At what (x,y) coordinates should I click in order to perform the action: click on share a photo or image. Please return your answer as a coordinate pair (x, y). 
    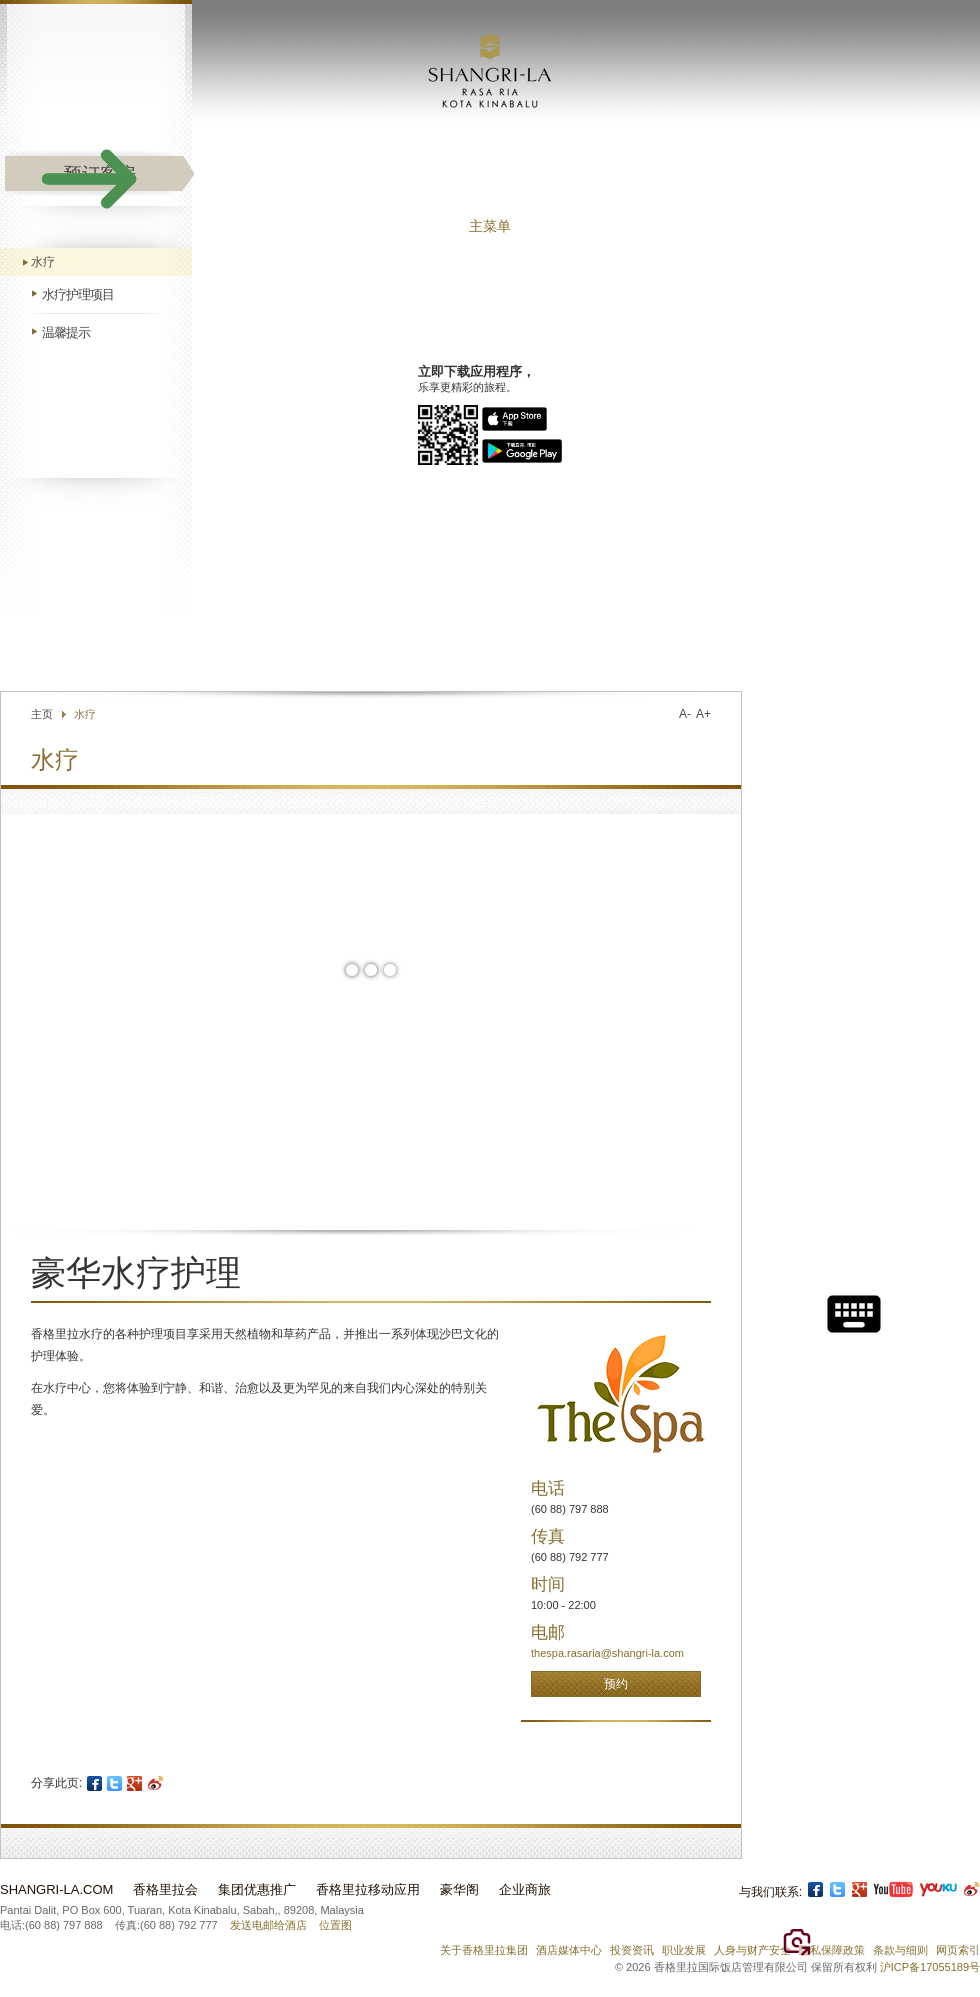
    Looking at the image, I should click on (797, 1941).